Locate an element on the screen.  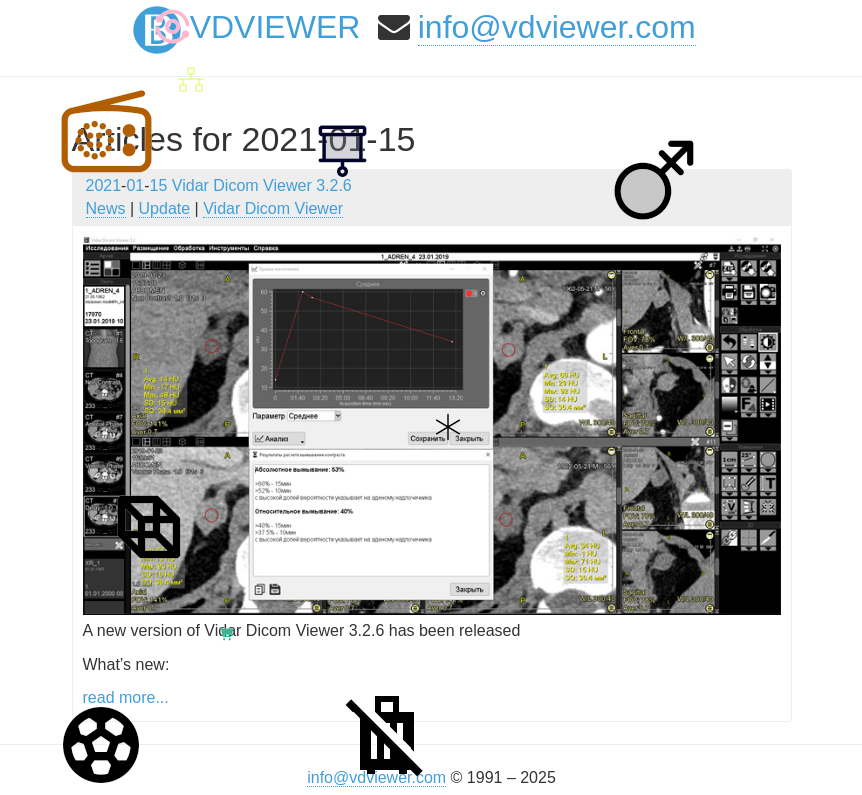
listen to radio or audio broadcasts is located at coordinates (106, 130).